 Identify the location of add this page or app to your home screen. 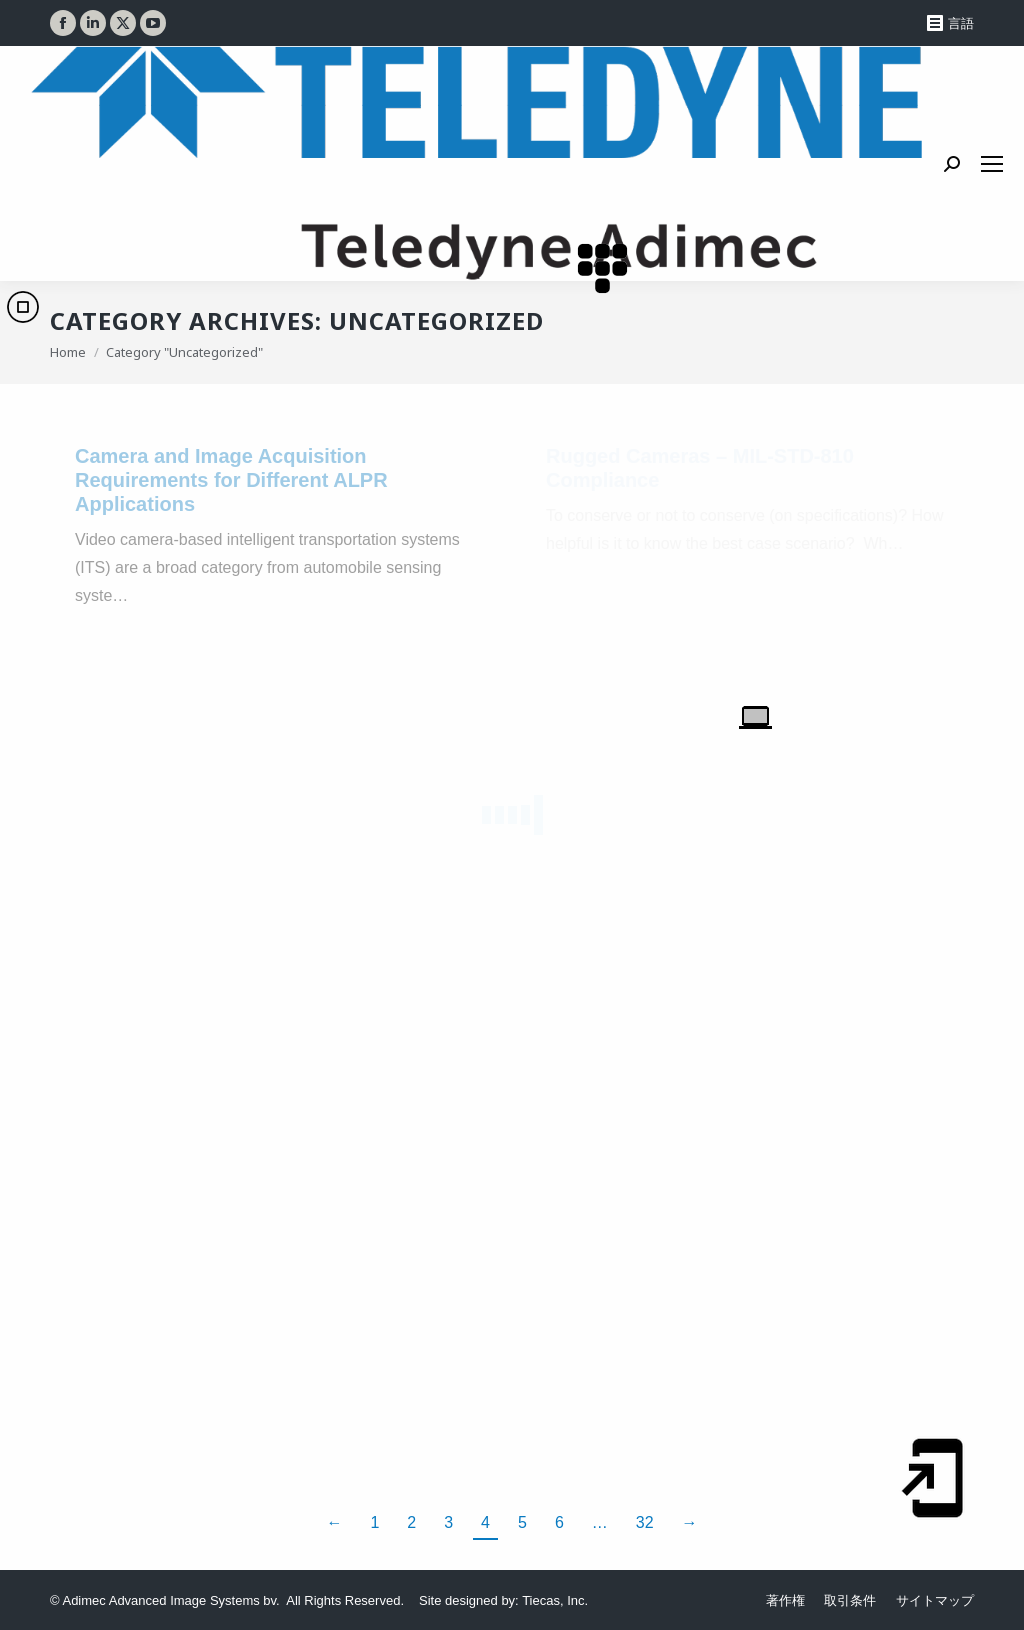
(934, 1478).